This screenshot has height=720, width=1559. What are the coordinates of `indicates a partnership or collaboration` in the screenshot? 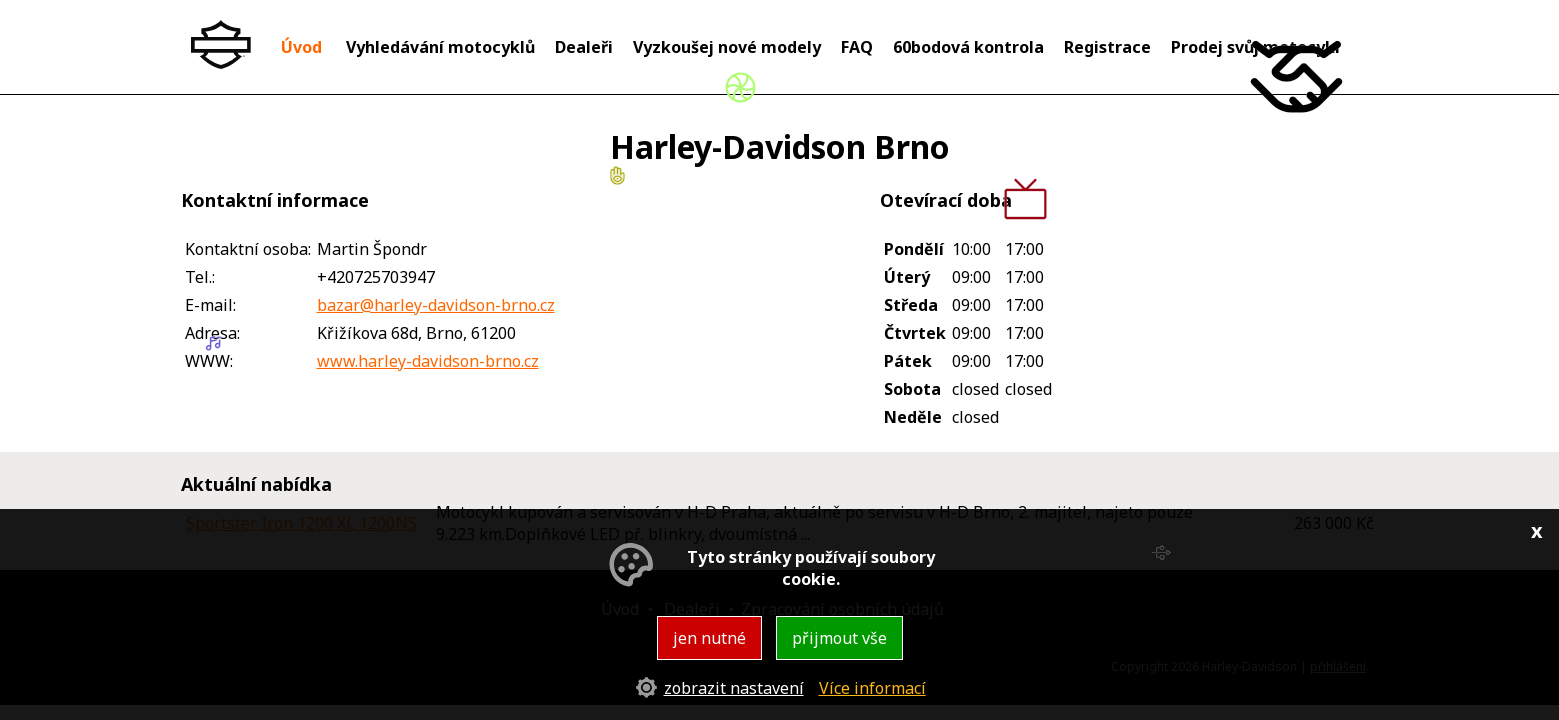 It's located at (1296, 75).